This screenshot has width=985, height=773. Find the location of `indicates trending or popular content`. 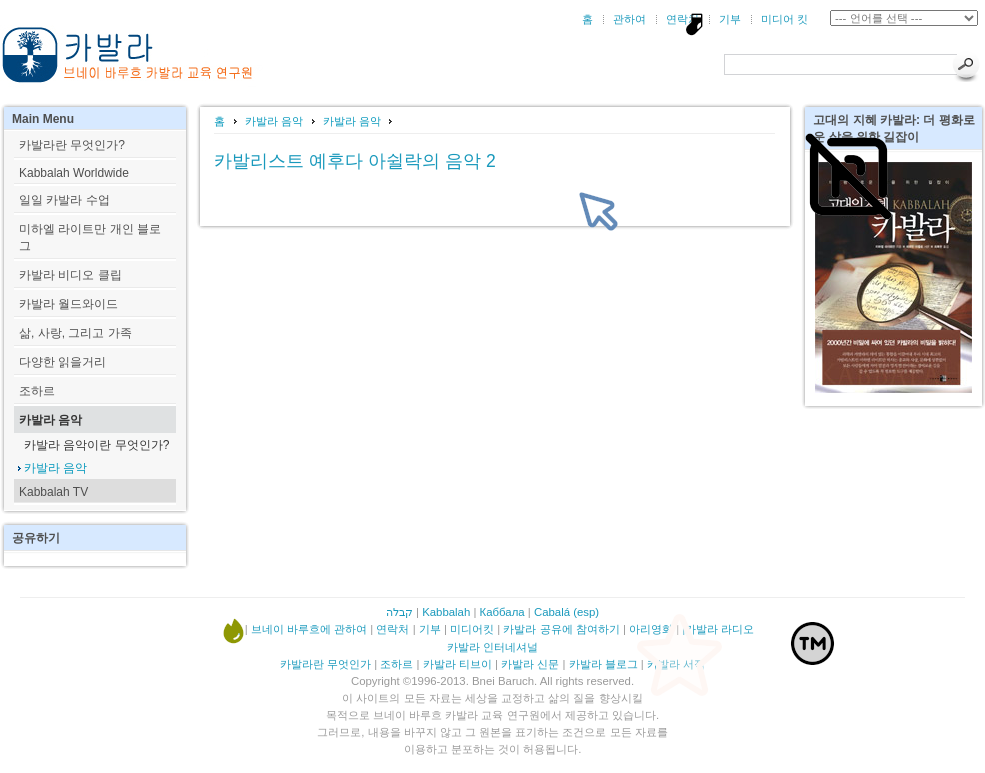

indicates trending or popular content is located at coordinates (233, 631).